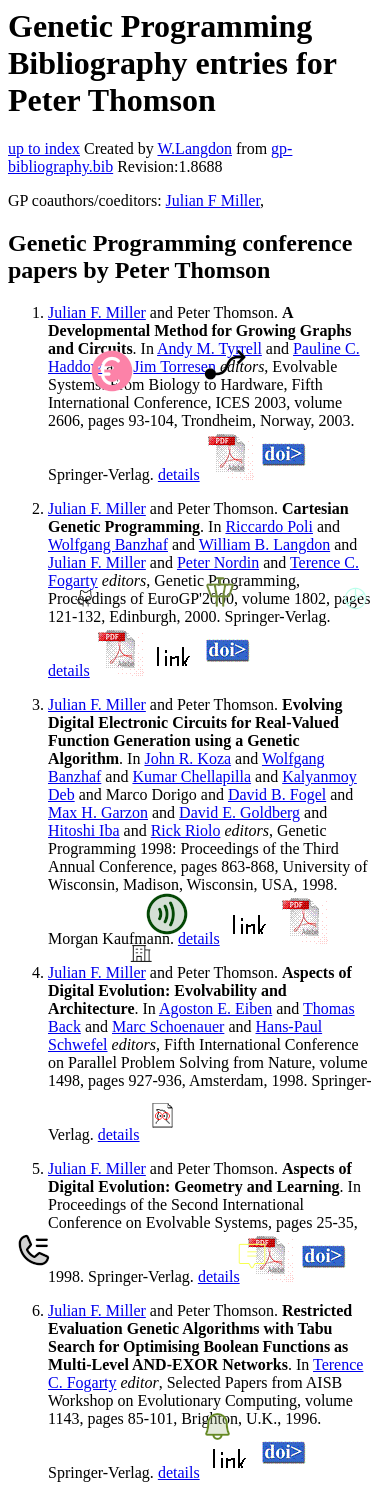 Image resolution: width=382 pixels, height=1498 pixels. Describe the element at coordinates (217, 1426) in the screenshot. I see `view notifications` at that location.